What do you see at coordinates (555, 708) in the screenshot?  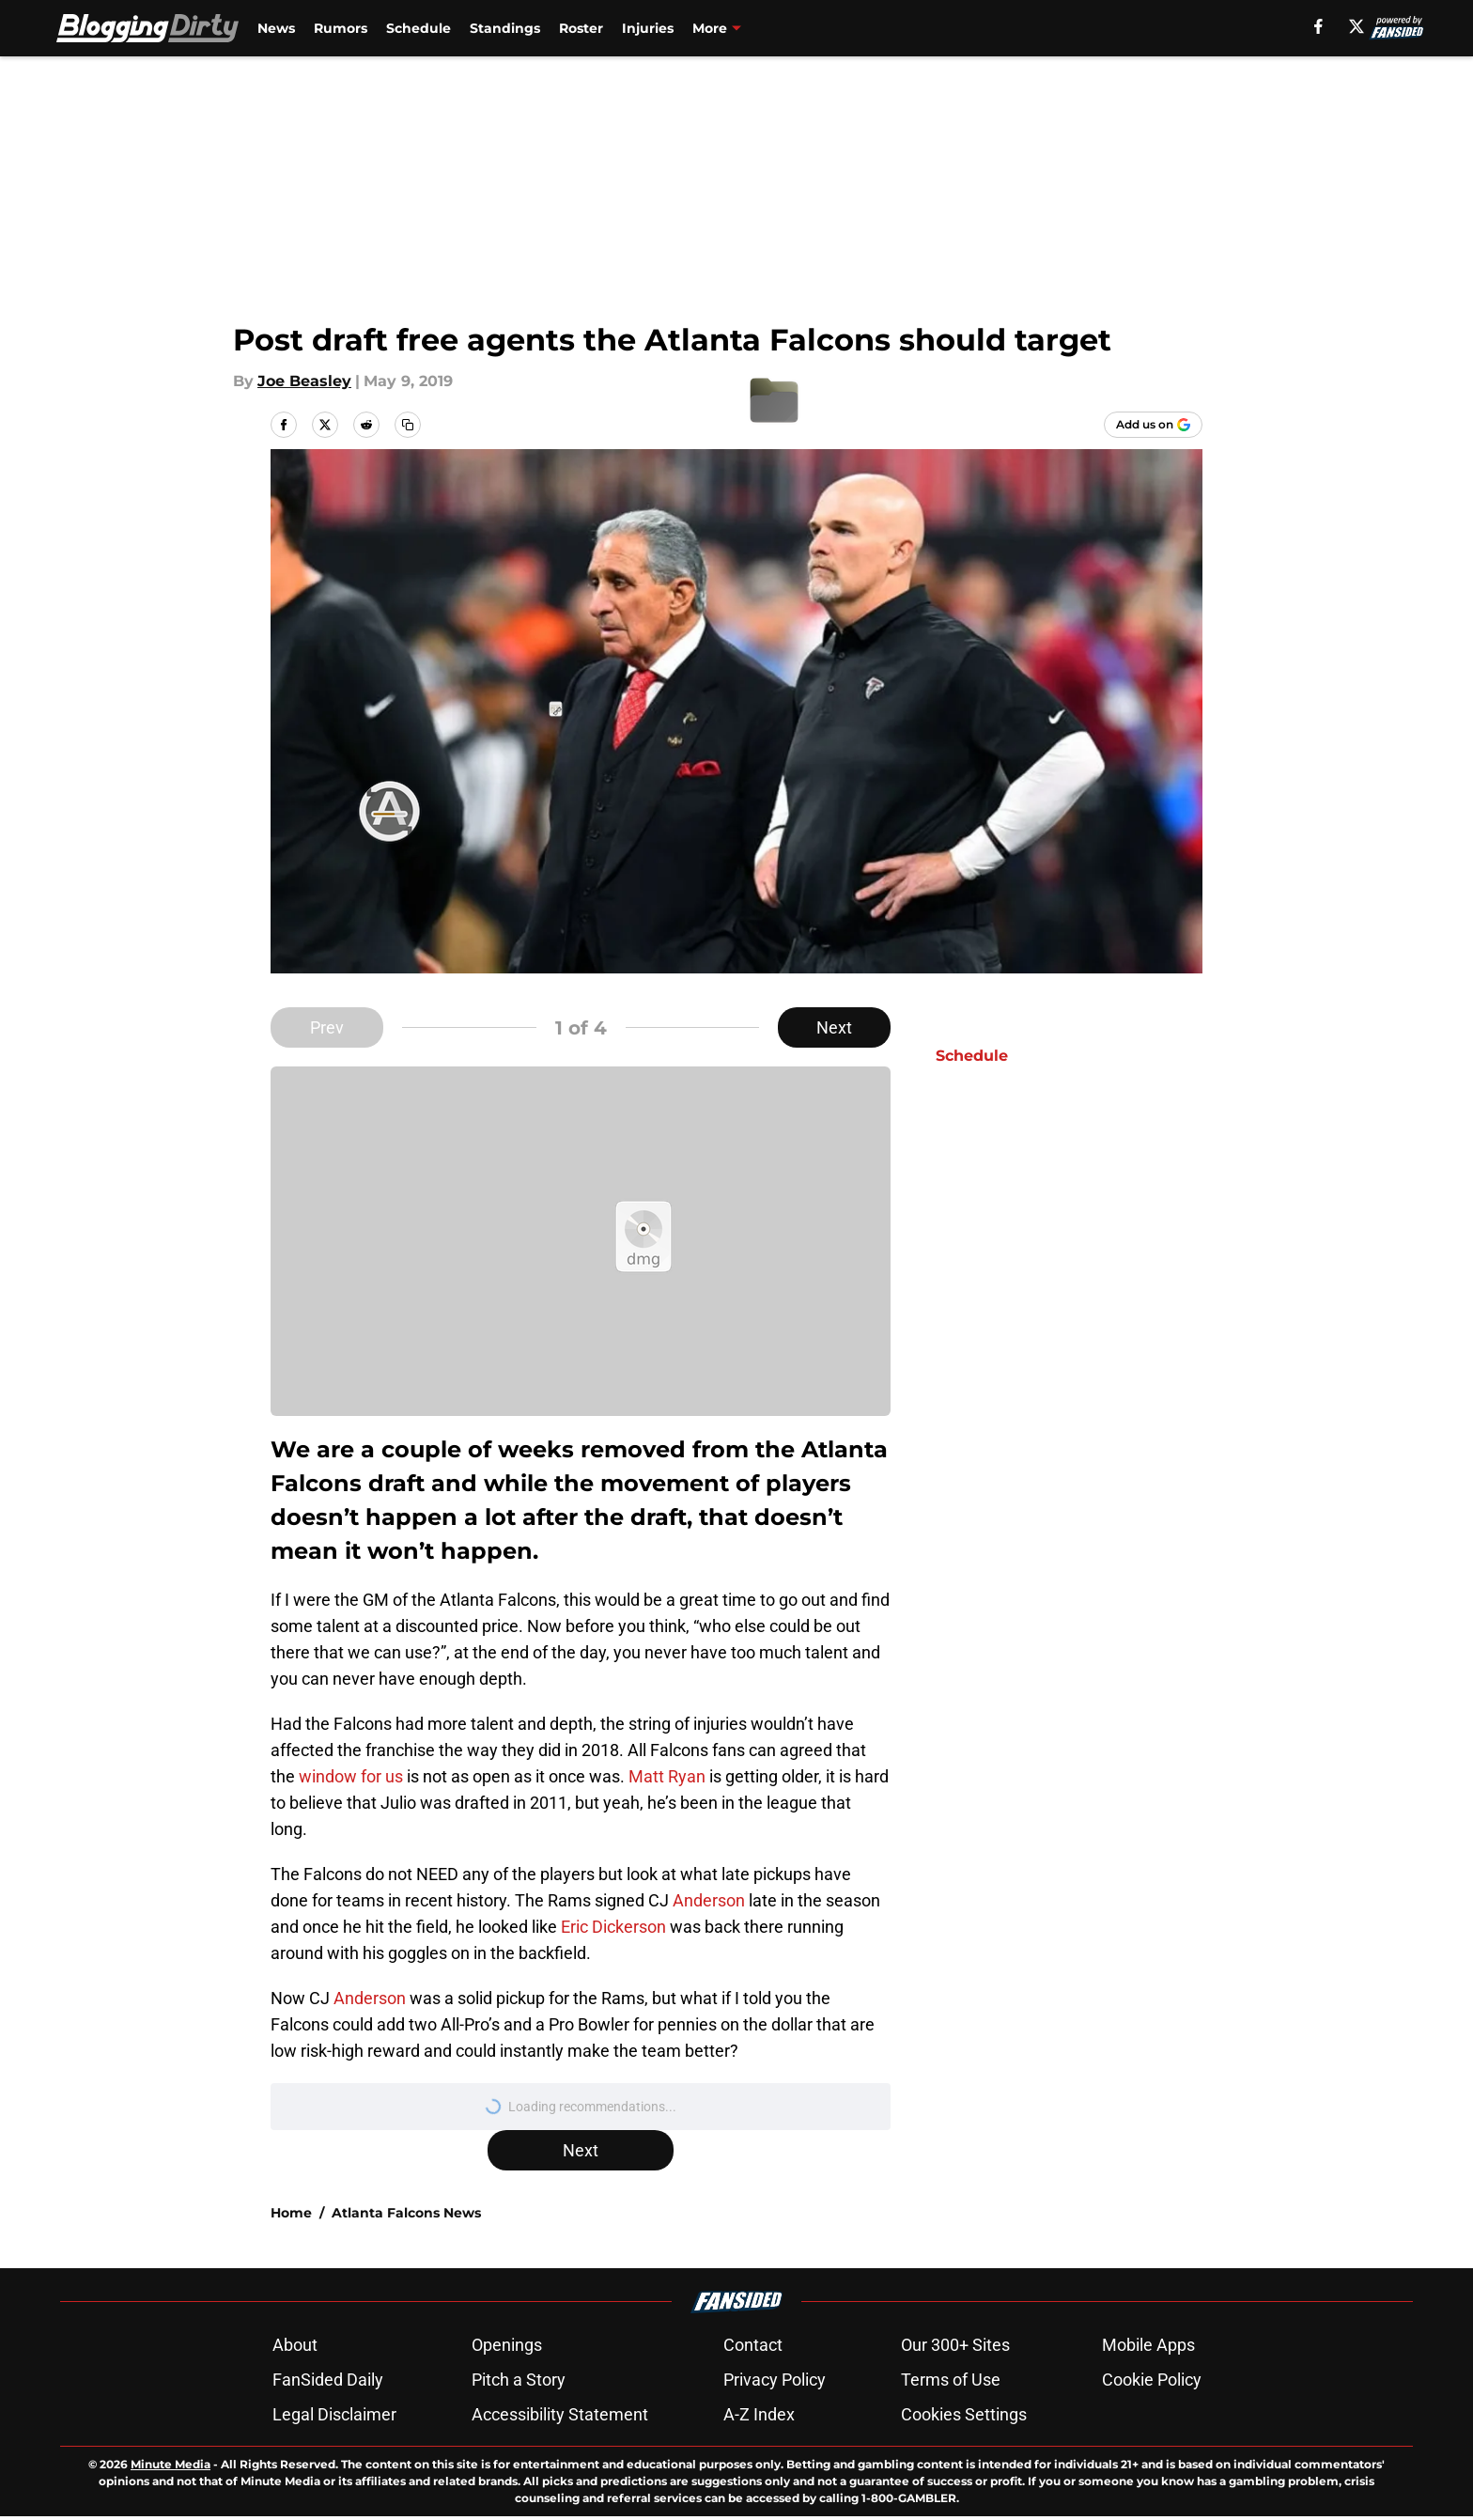 I see `open the documents app` at bounding box center [555, 708].